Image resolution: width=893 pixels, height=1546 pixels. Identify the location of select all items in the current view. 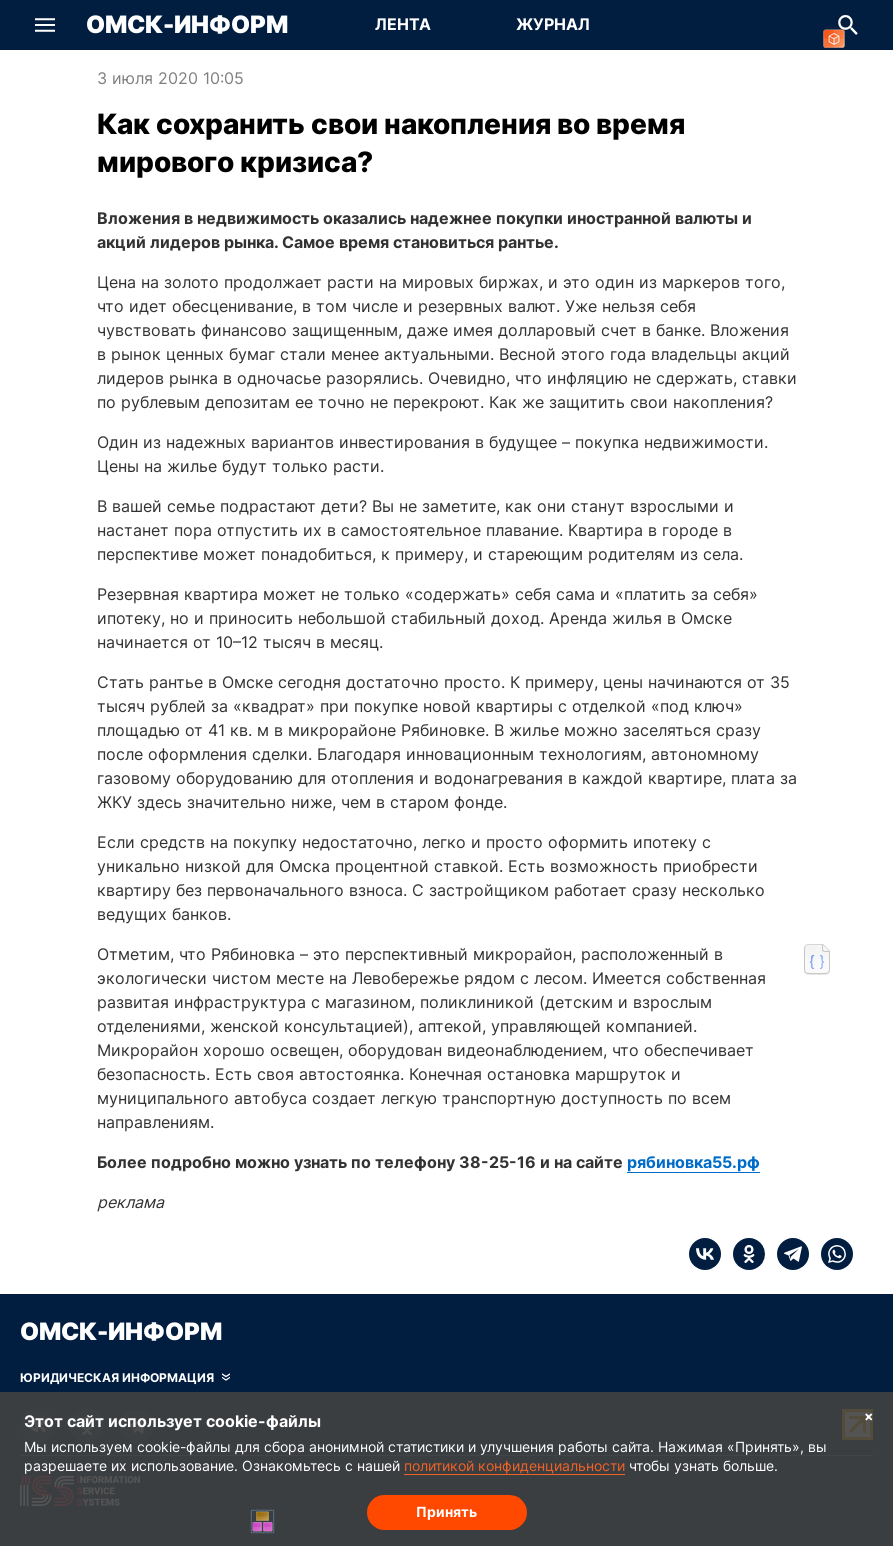
(262, 1521).